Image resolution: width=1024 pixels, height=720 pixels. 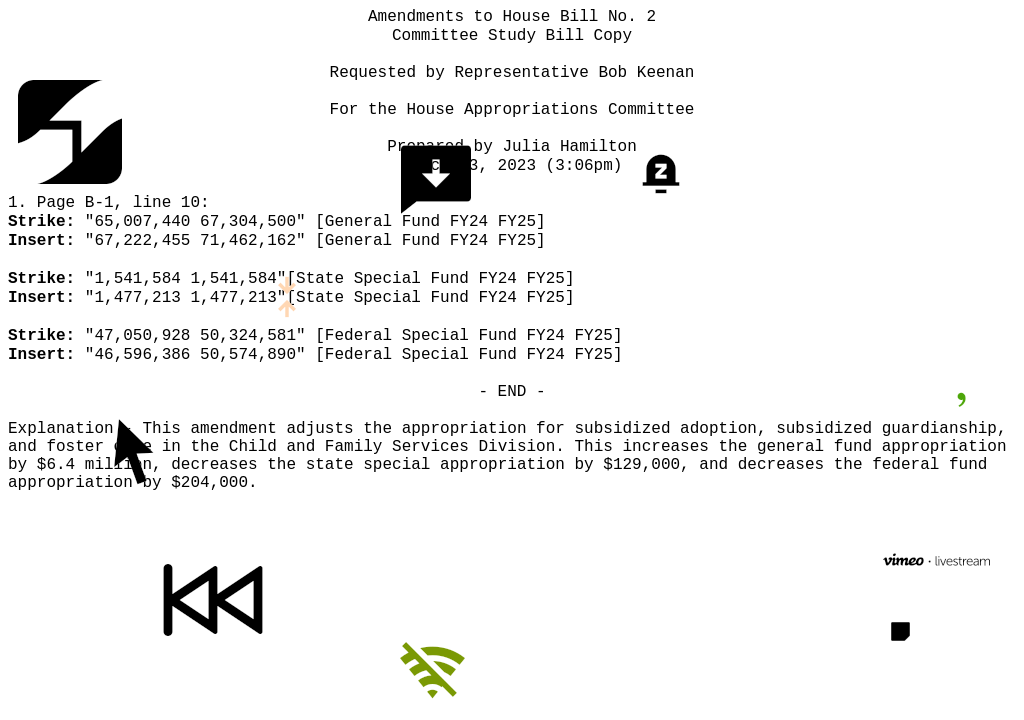 What do you see at coordinates (287, 297) in the screenshot?
I see `collapse content vertically` at bounding box center [287, 297].